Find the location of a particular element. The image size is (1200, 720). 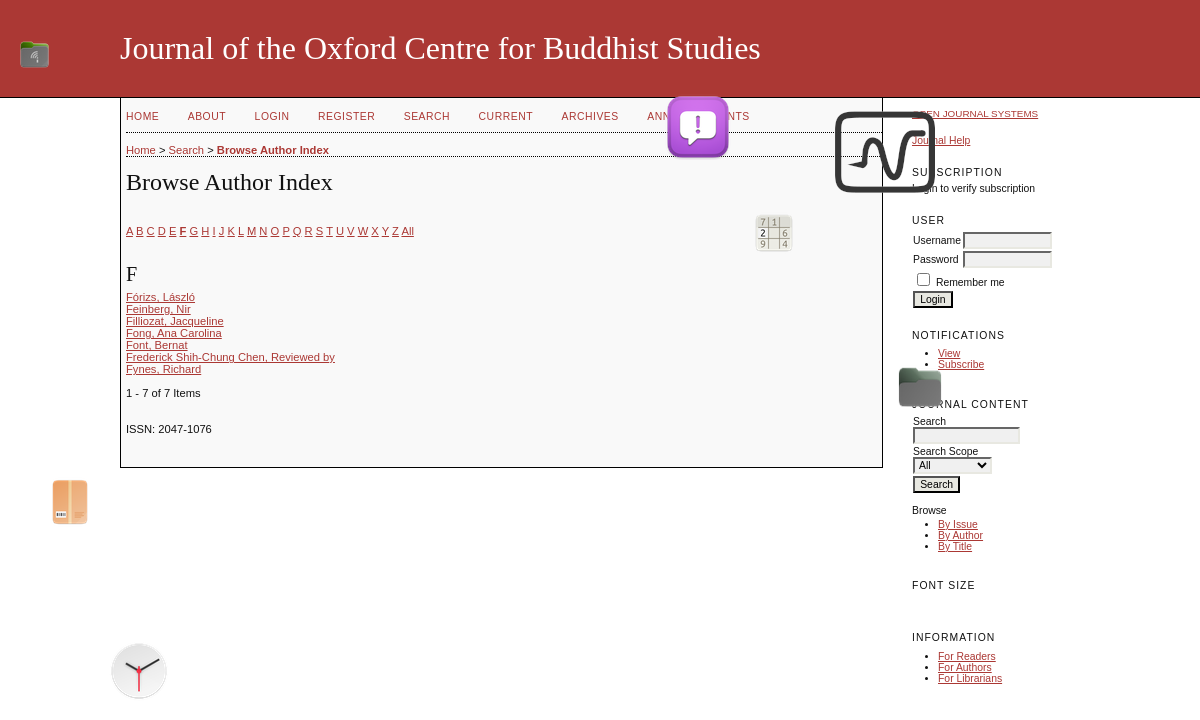

an open folder ready to display its contents is located at coordinates (920, 387).